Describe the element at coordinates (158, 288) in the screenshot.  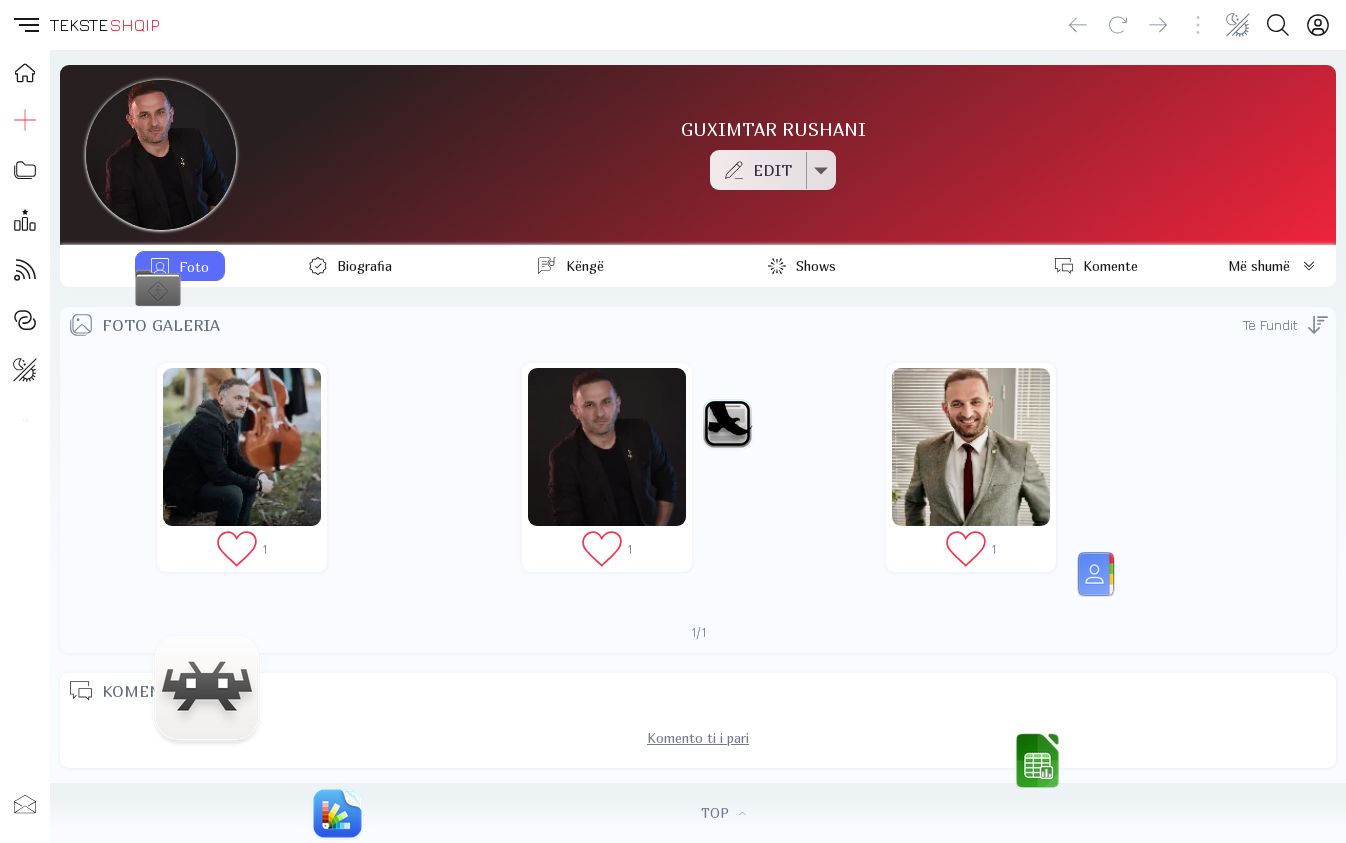
I see `access public or shared folder` at that location.